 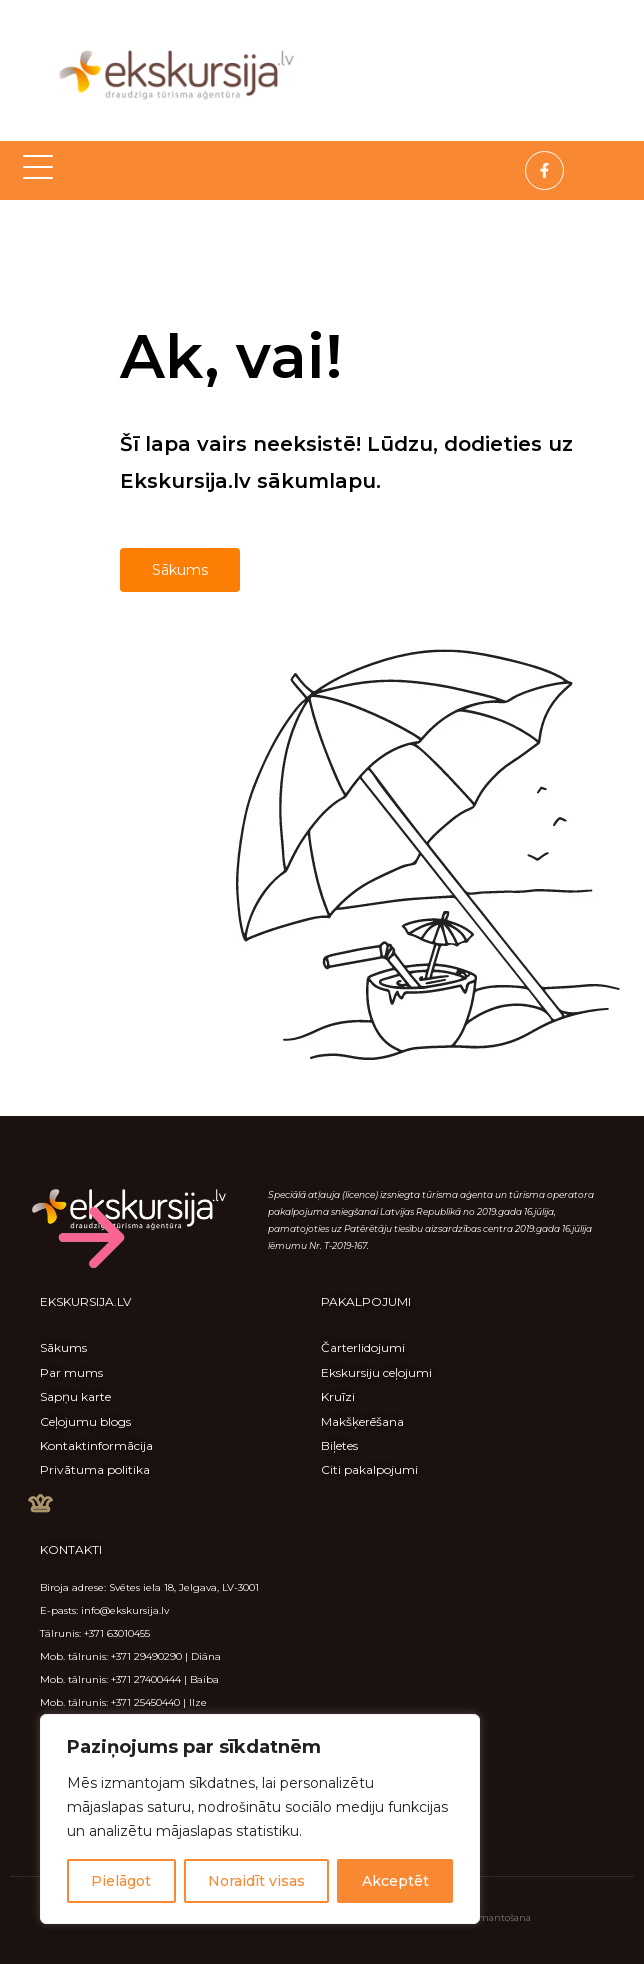 What do you see at coordinates (91, 1237) in the screenshot?
I see `navigate to the next item or screen` at bounding box center [91, 1237].